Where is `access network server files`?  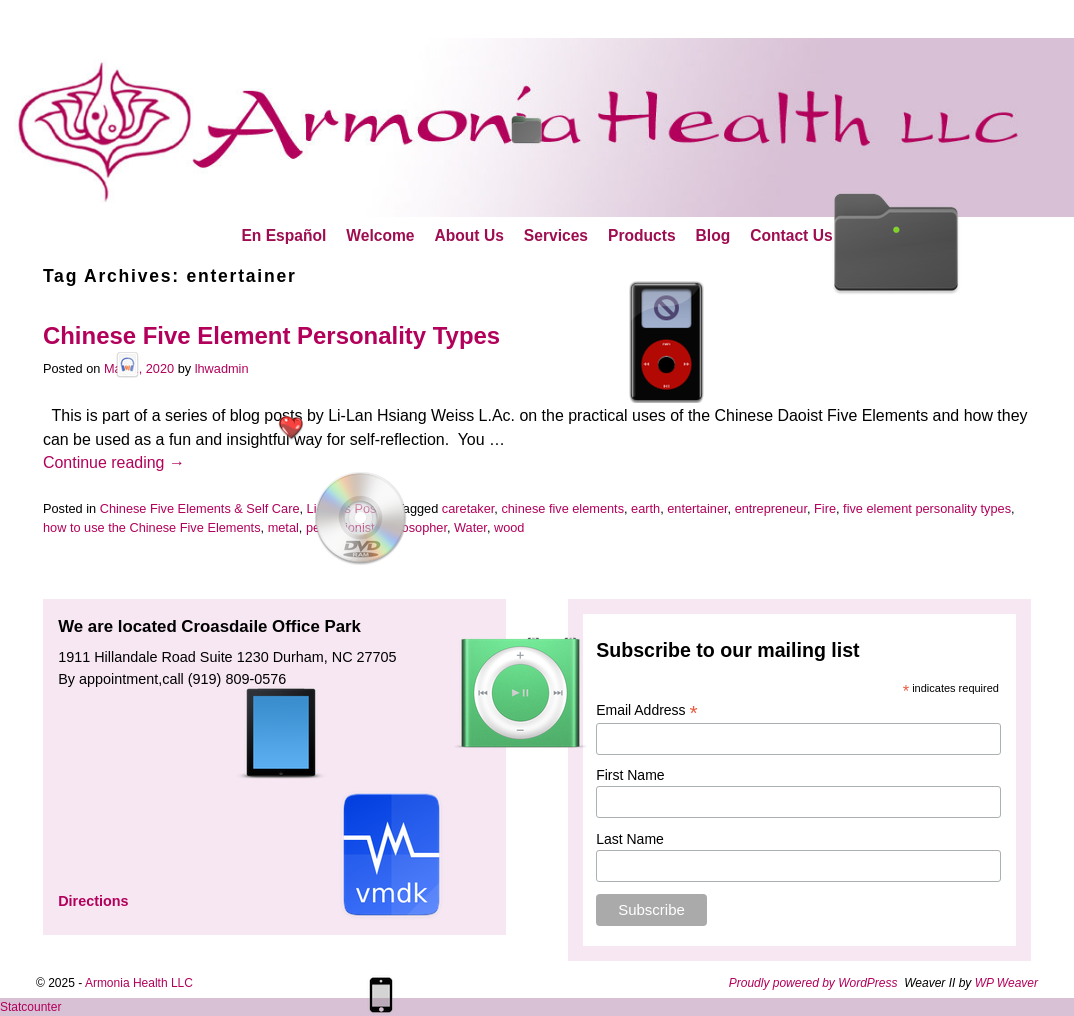 access network server files is located at coordinates (895, 245).